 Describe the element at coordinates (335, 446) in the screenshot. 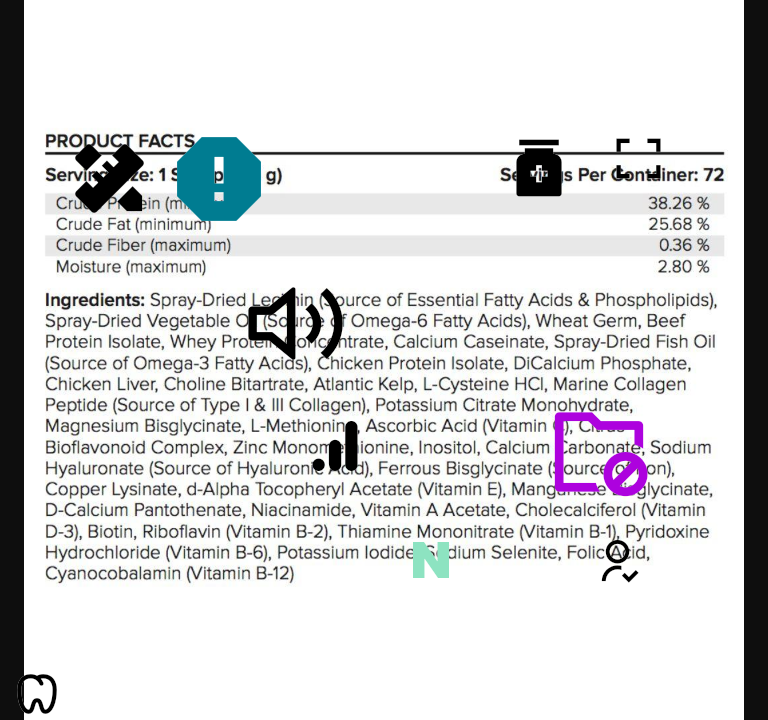

I see `open Google Analytics dashboard` at that location.